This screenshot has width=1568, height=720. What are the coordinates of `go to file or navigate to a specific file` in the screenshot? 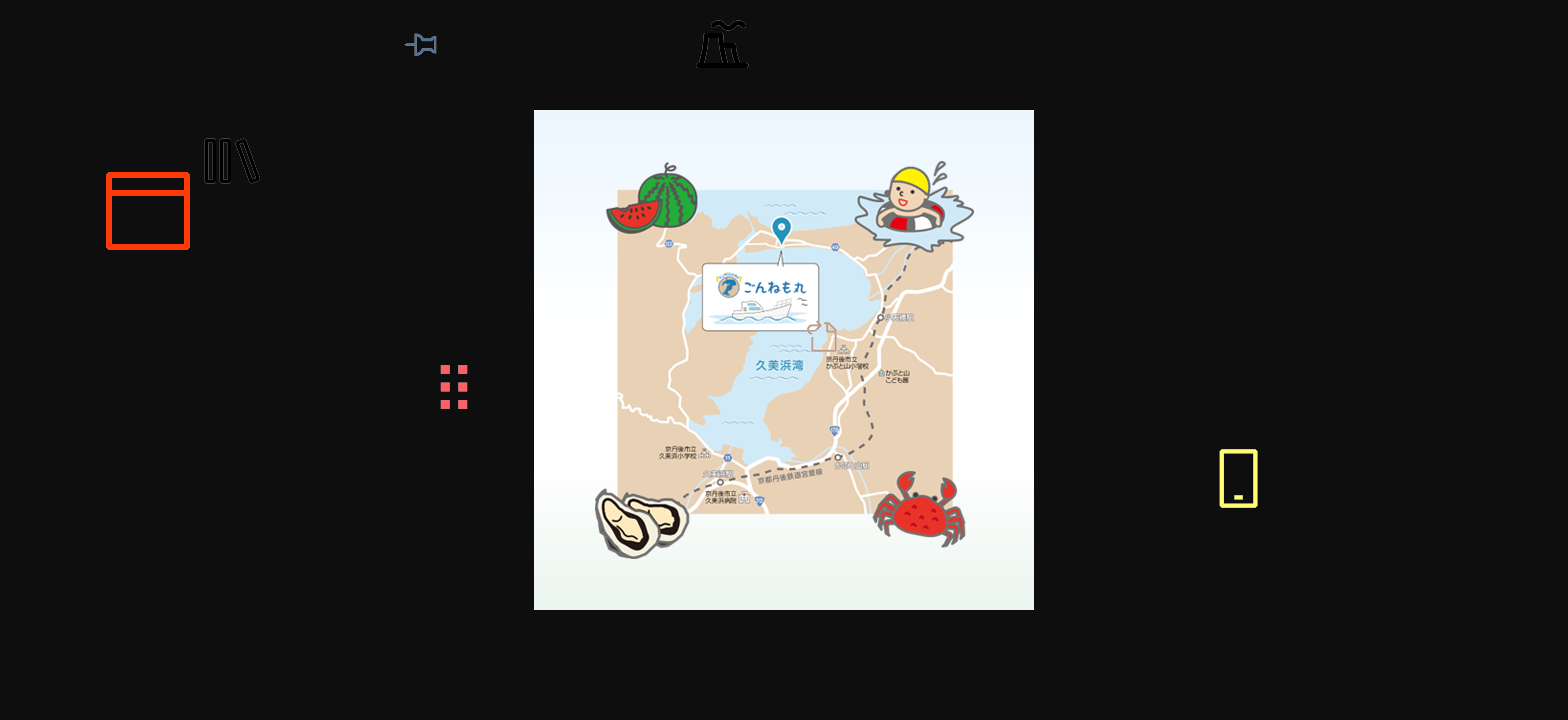 It's located at (824, 337).